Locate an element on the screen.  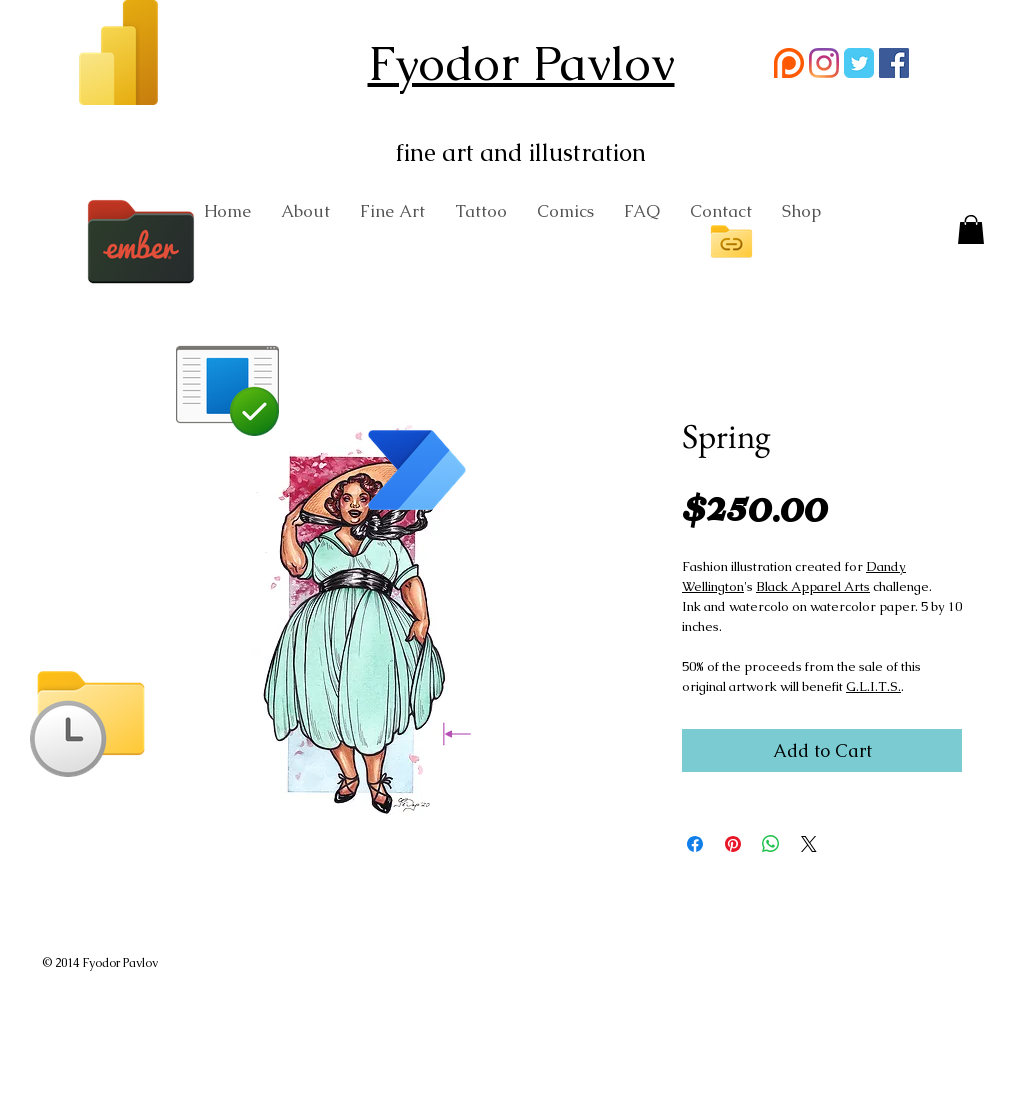
folder containing ember.js project files is located at coordinates (140, 244).